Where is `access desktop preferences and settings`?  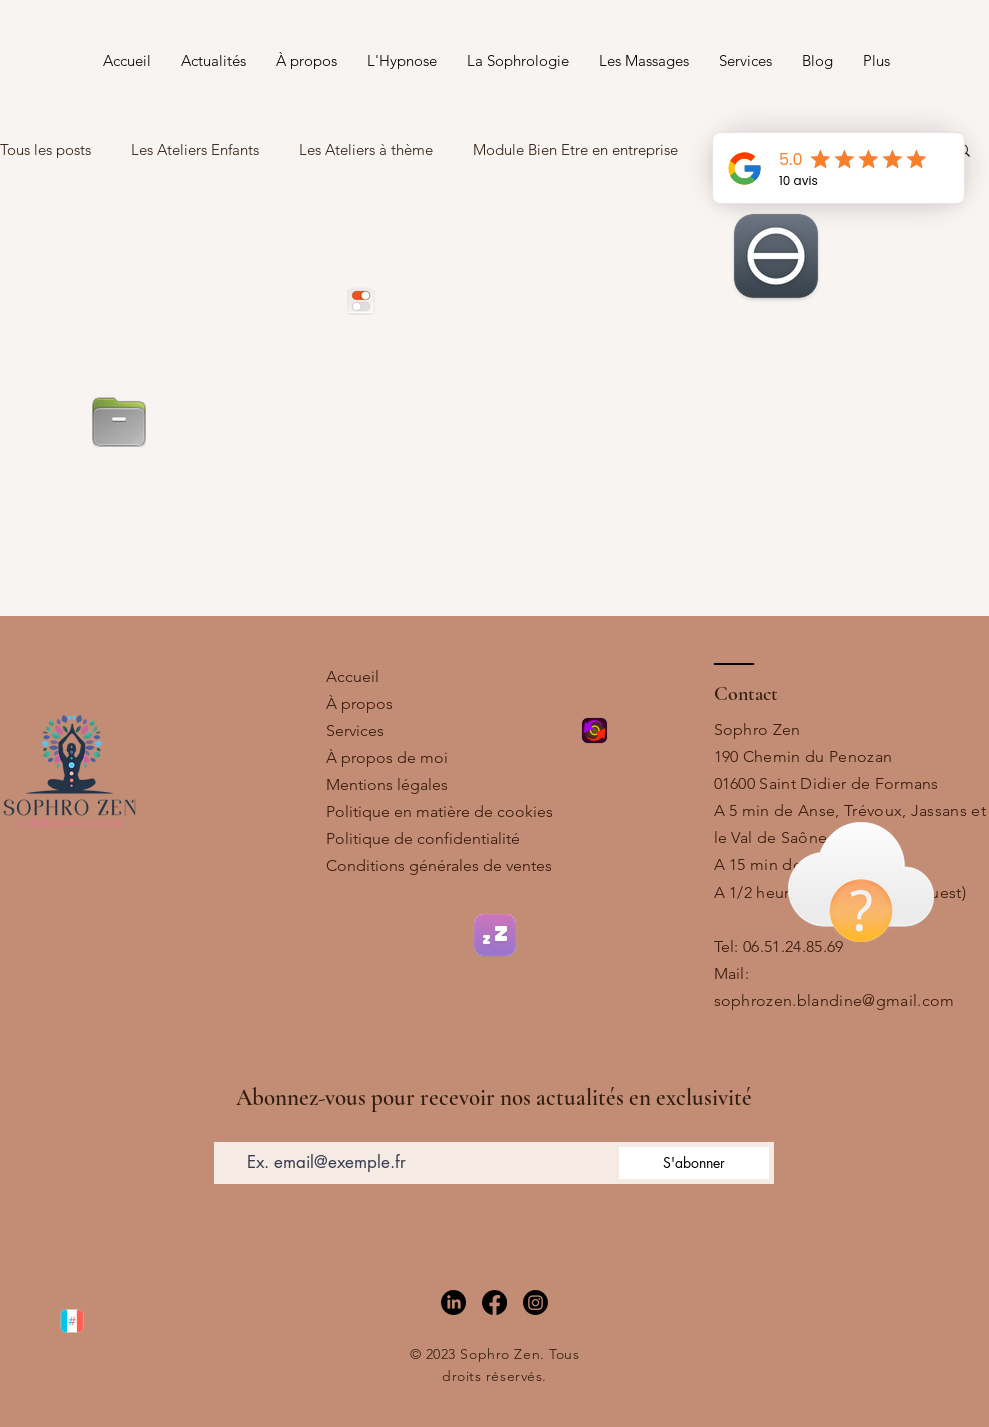 access desktop preferences and settings is located at coordinates (361, 301).